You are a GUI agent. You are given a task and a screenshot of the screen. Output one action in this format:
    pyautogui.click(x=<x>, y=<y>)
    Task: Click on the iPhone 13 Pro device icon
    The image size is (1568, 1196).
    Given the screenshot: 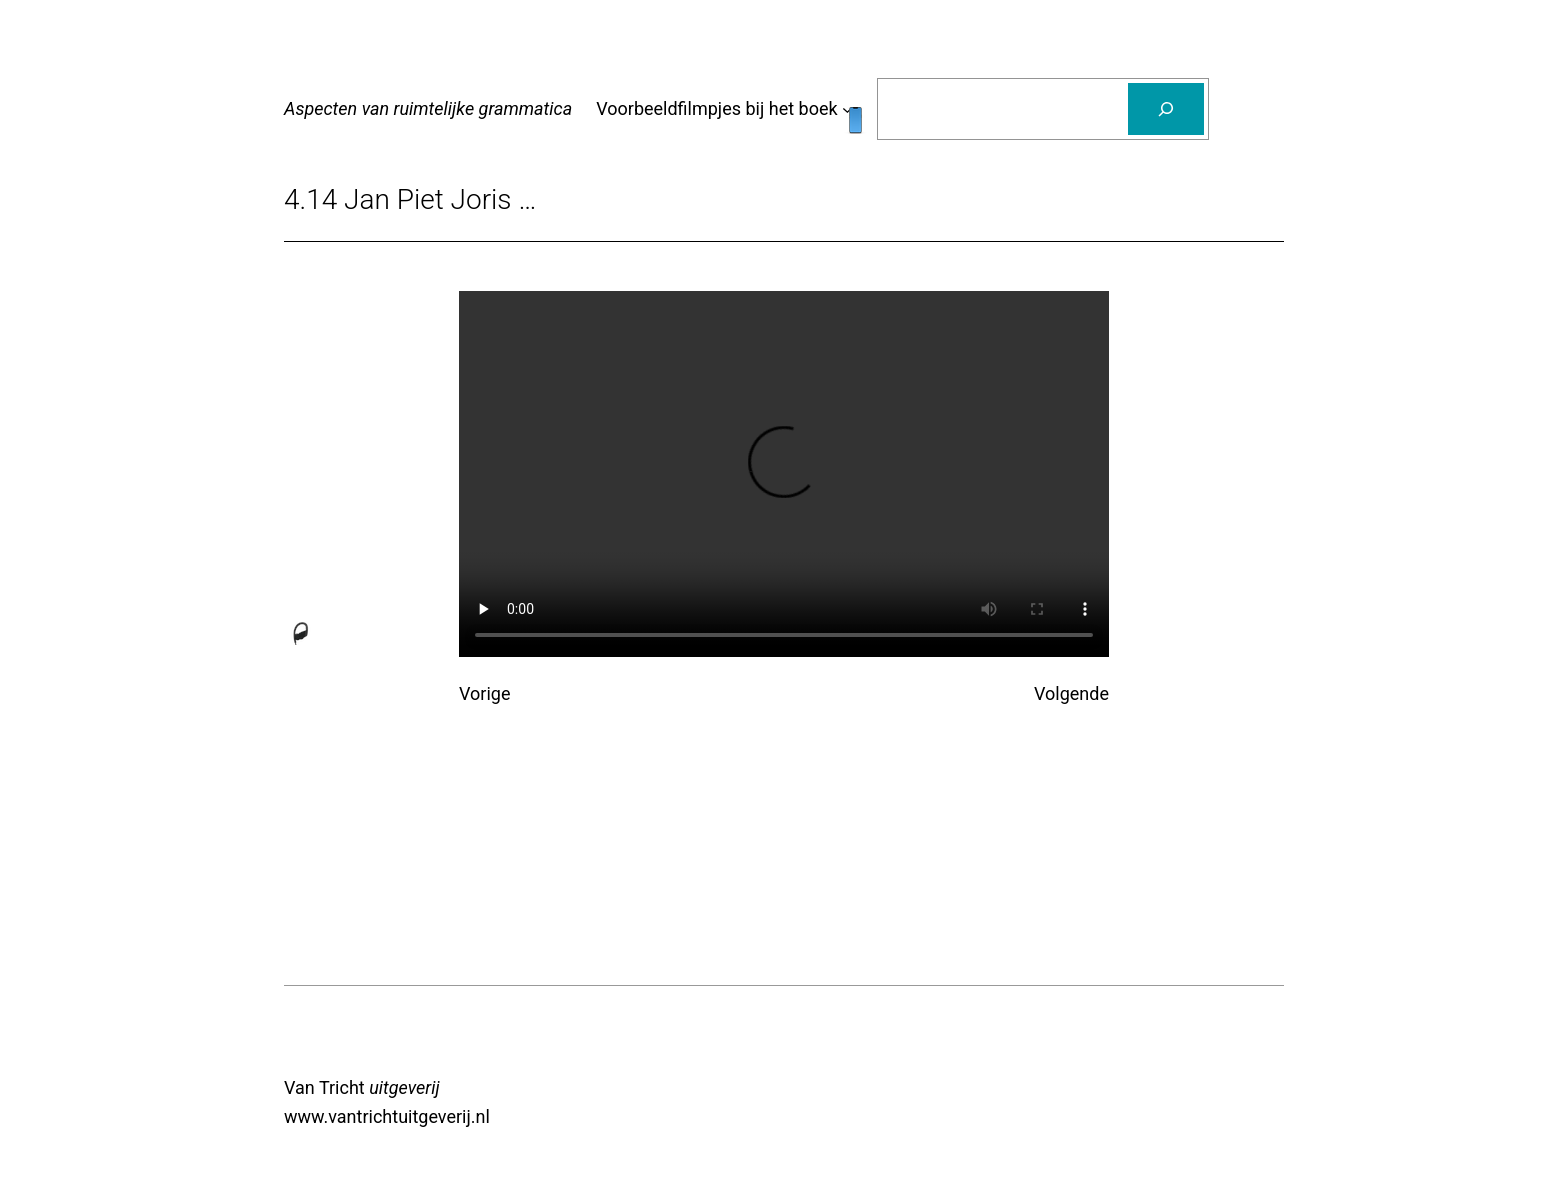 What is the action you would take?
    pyautogui.click(x=855, y=120)
    